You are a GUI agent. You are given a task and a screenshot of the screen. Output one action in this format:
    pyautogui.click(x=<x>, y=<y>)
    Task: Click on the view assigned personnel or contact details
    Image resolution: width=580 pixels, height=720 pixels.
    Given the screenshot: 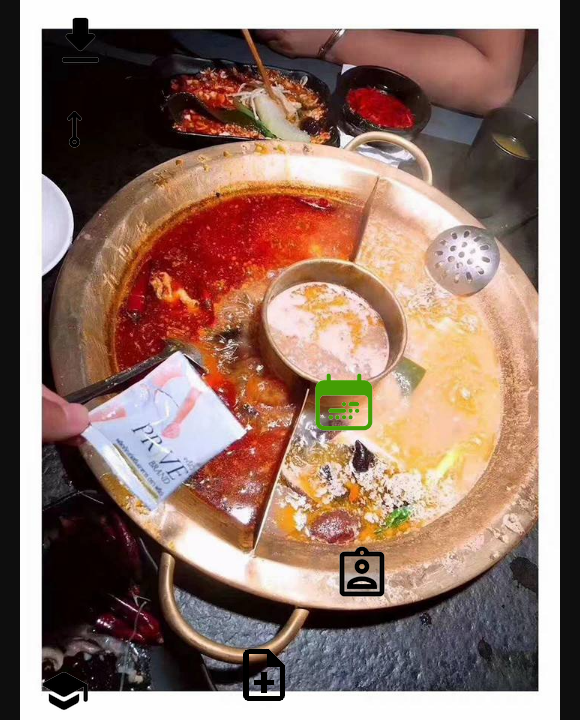 What is the action you would take?
    pyautogui.click(x=362, y=574)
    